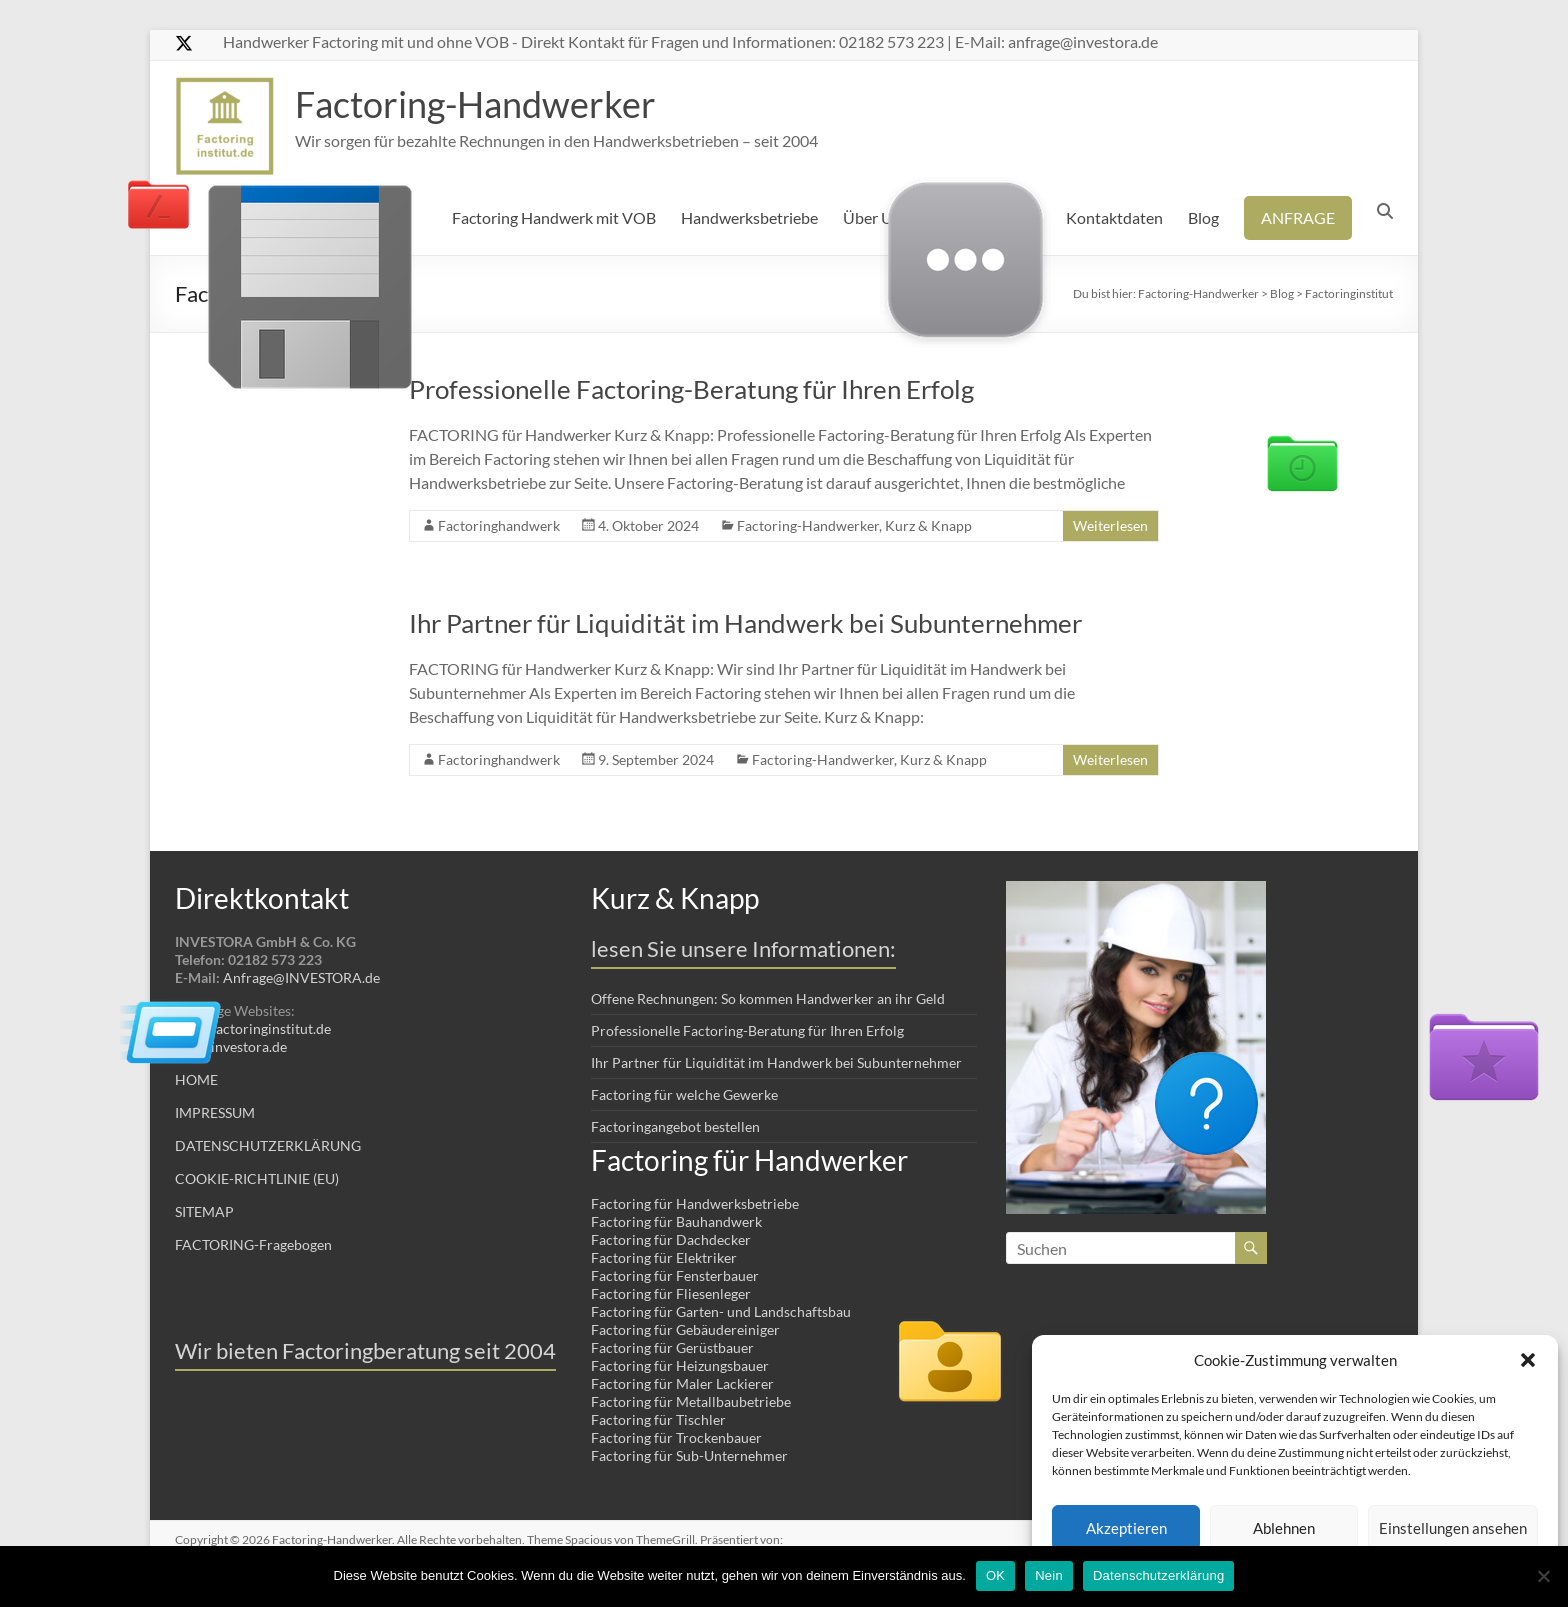 This screenshot has height=1607, width=1568. What do you see at coordinates (158, 204) in the screenshot?
I see `access the root directory folder` at bounding box center [158, 204].